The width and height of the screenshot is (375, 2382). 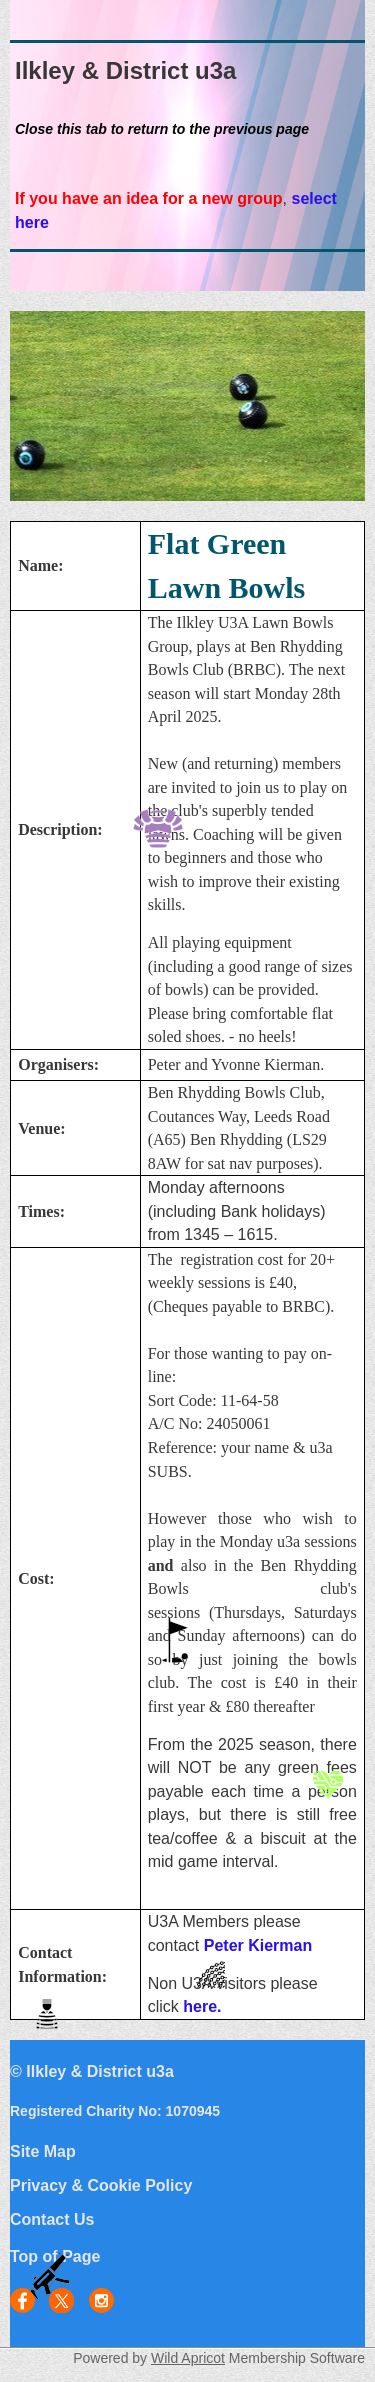 What do you see at coordinates (328, 1785) in the screenshot?
I see `indicates AI or technology-assisted features` at bounding box center [328, 1785].